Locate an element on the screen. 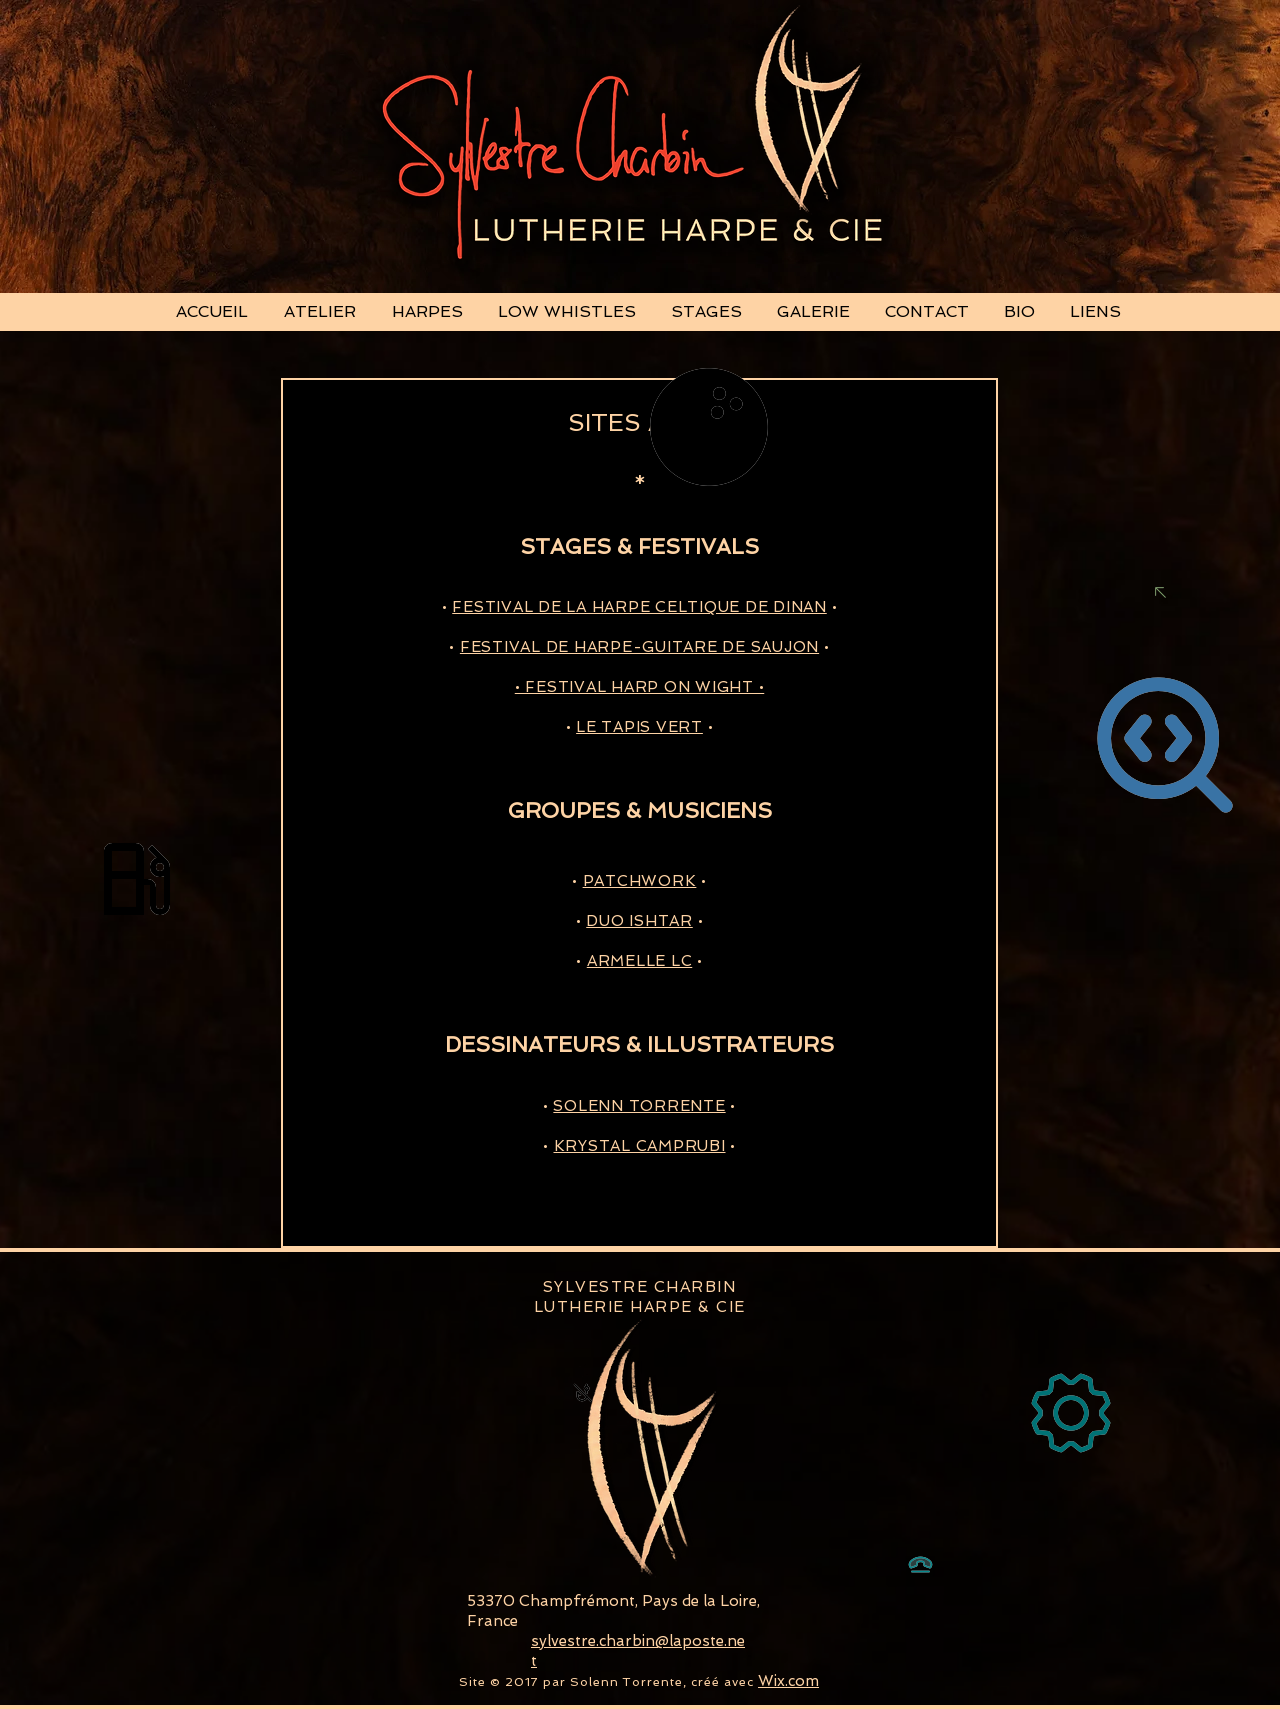 The image size is (1280, 1709). navigate back to previous screen is located at coordinates (1160, 592).